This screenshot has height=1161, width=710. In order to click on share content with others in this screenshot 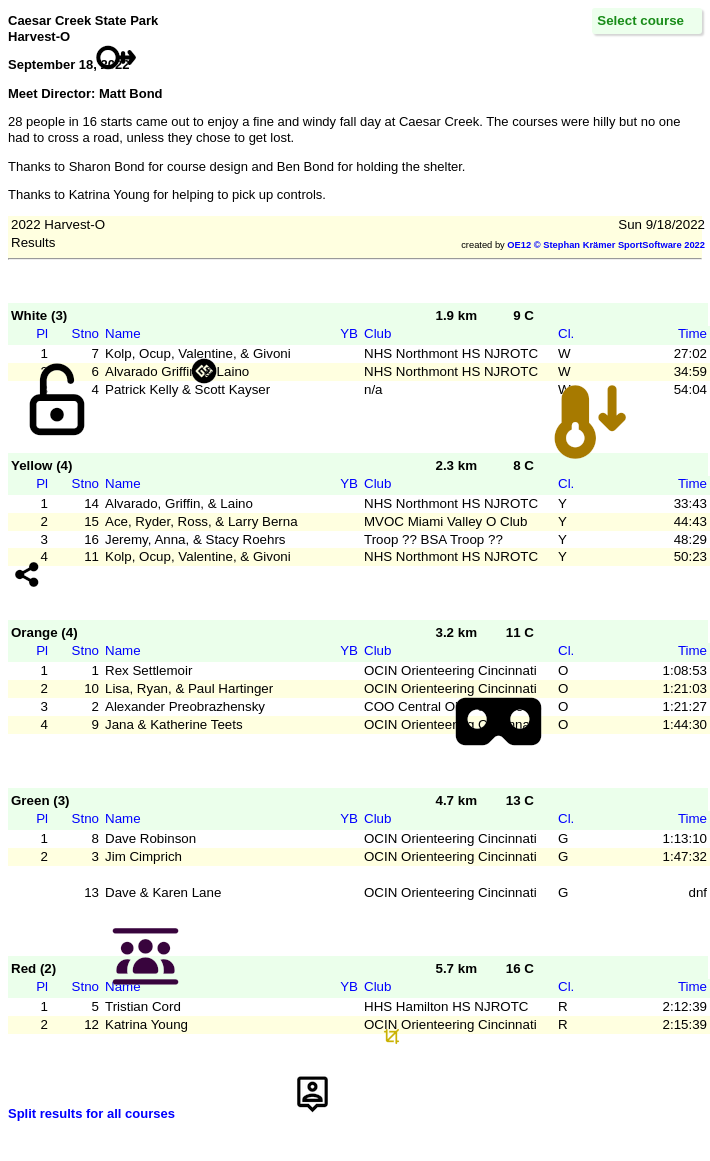, I will do `click(27, 574)`.